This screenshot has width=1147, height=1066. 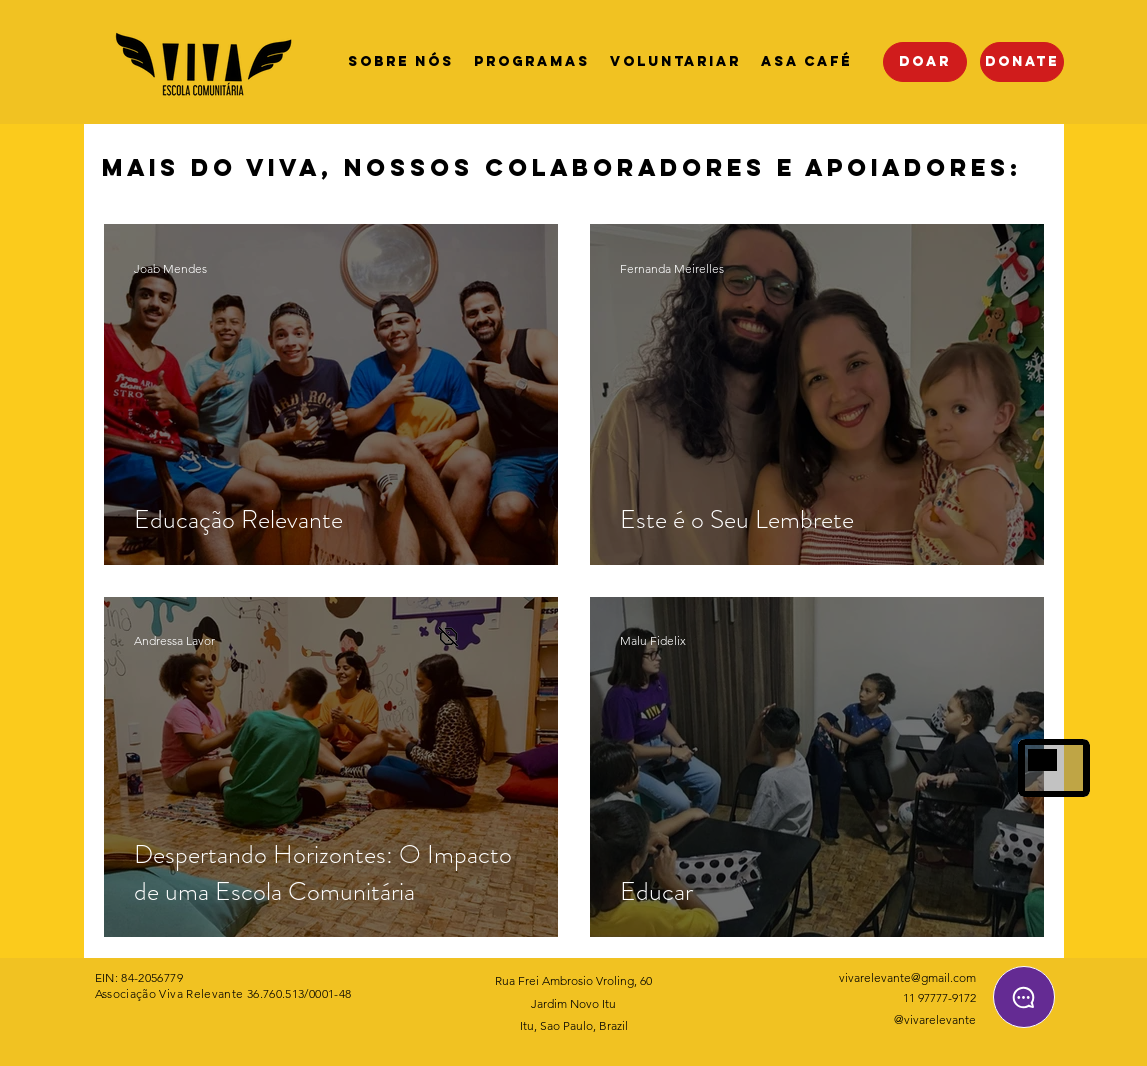 What do you see at coordinates (448, 636) in the screenshot?
I see `disable or turn off reporting` at bounding box center [448, 636].